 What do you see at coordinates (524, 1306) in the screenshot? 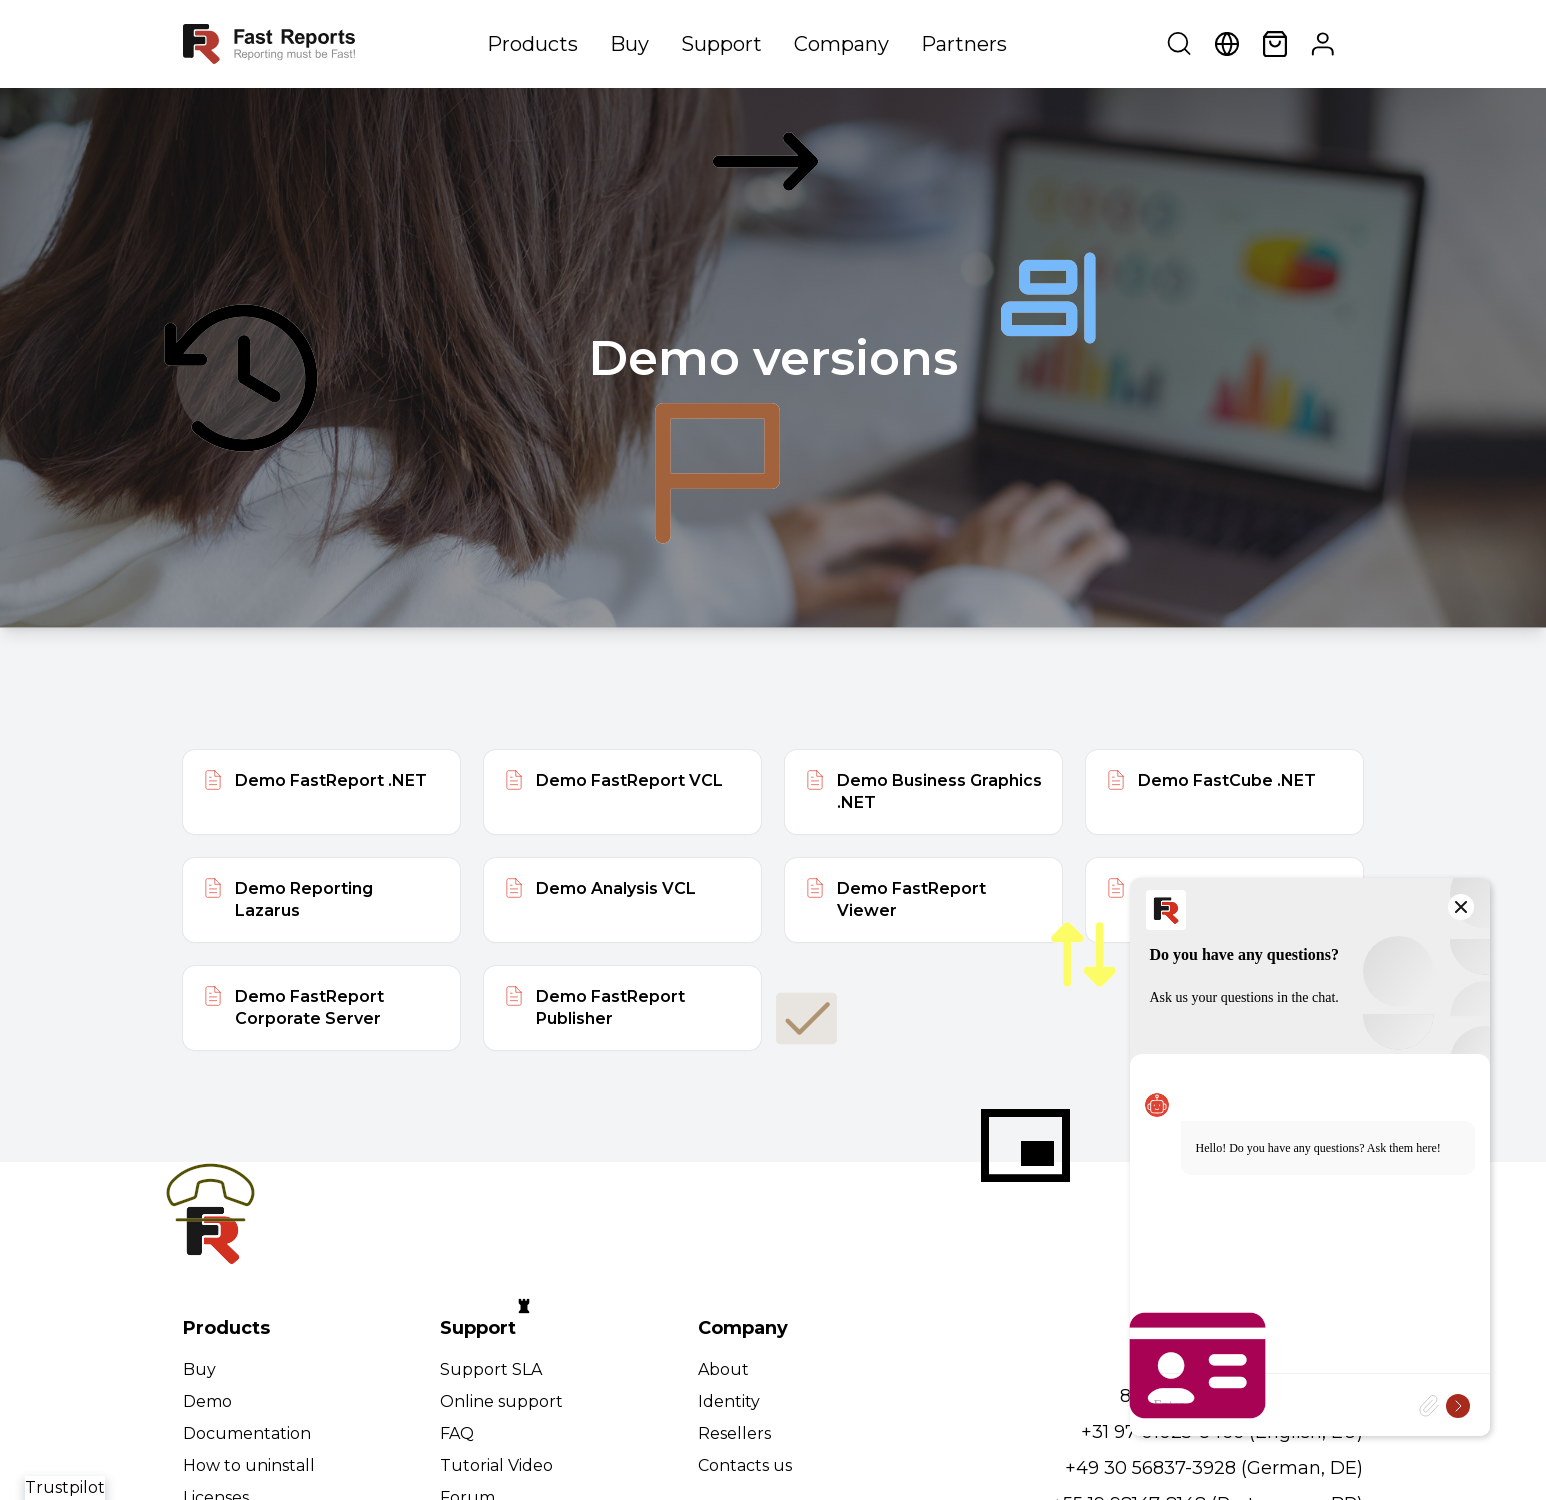
I see `access chess game or strategy features` at bounding box center [524, 1306].